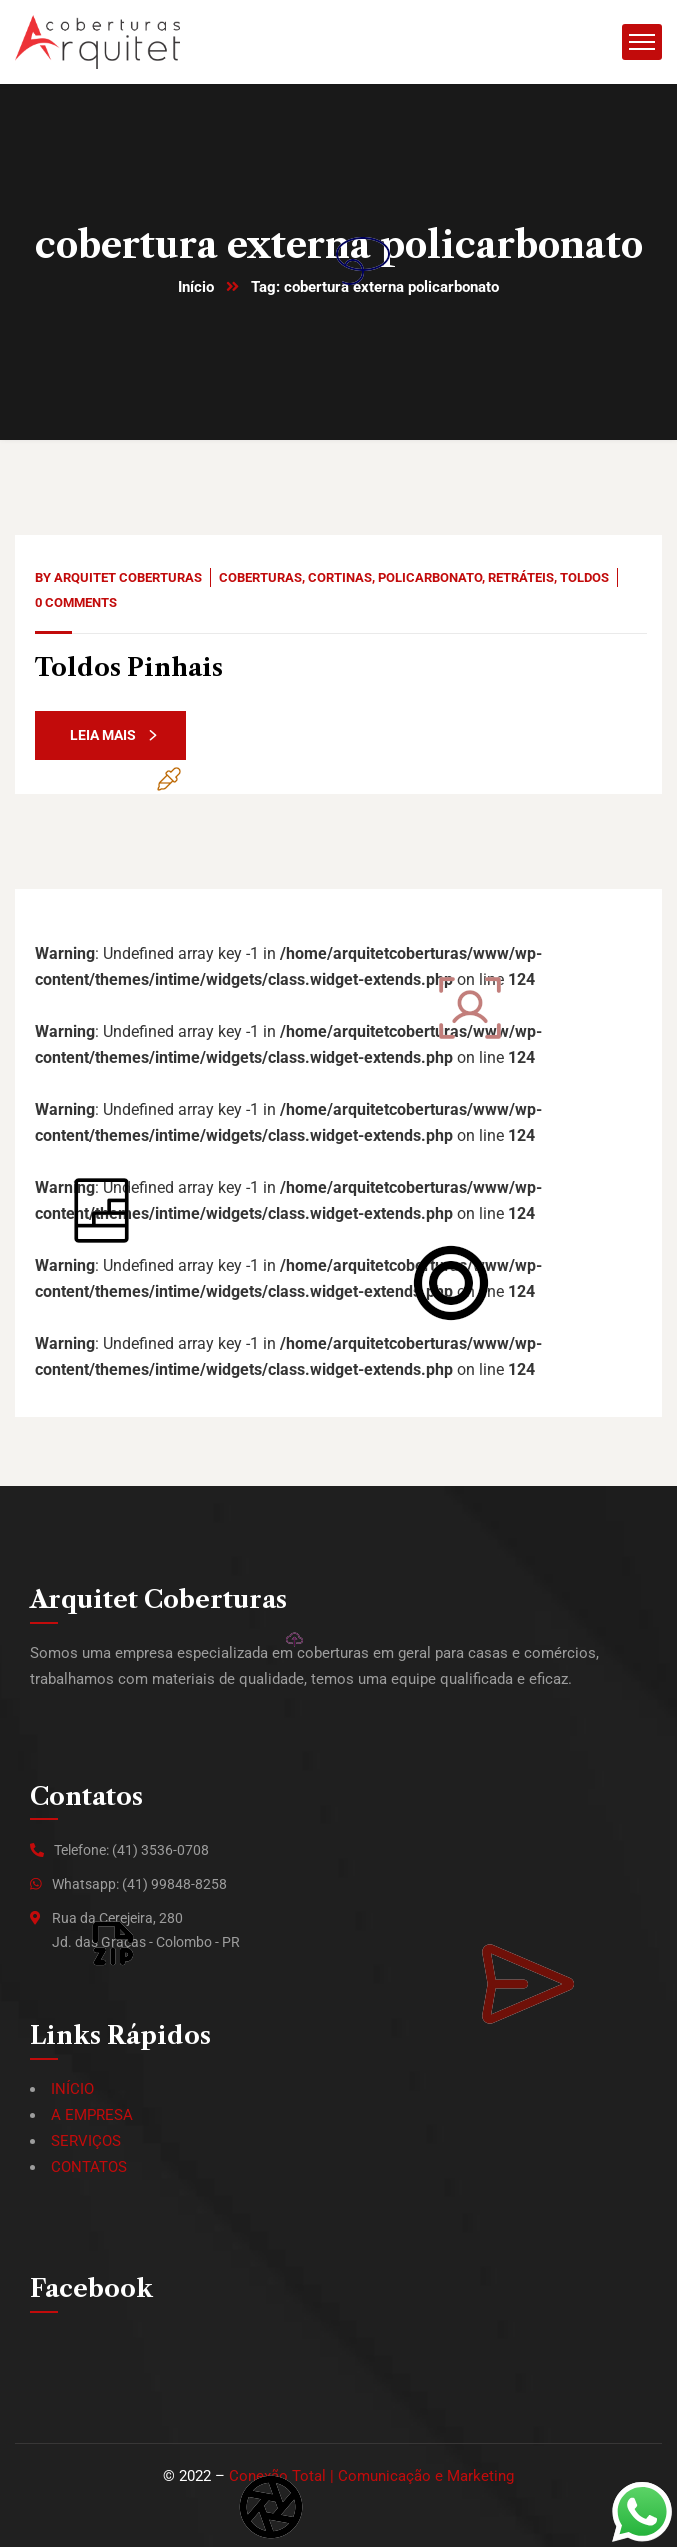 The height and width of the screenshot is (2547, 677). Describe the element at coordinates (451, 1283) in the screenshot. I see `start recording audio or video` at that location.